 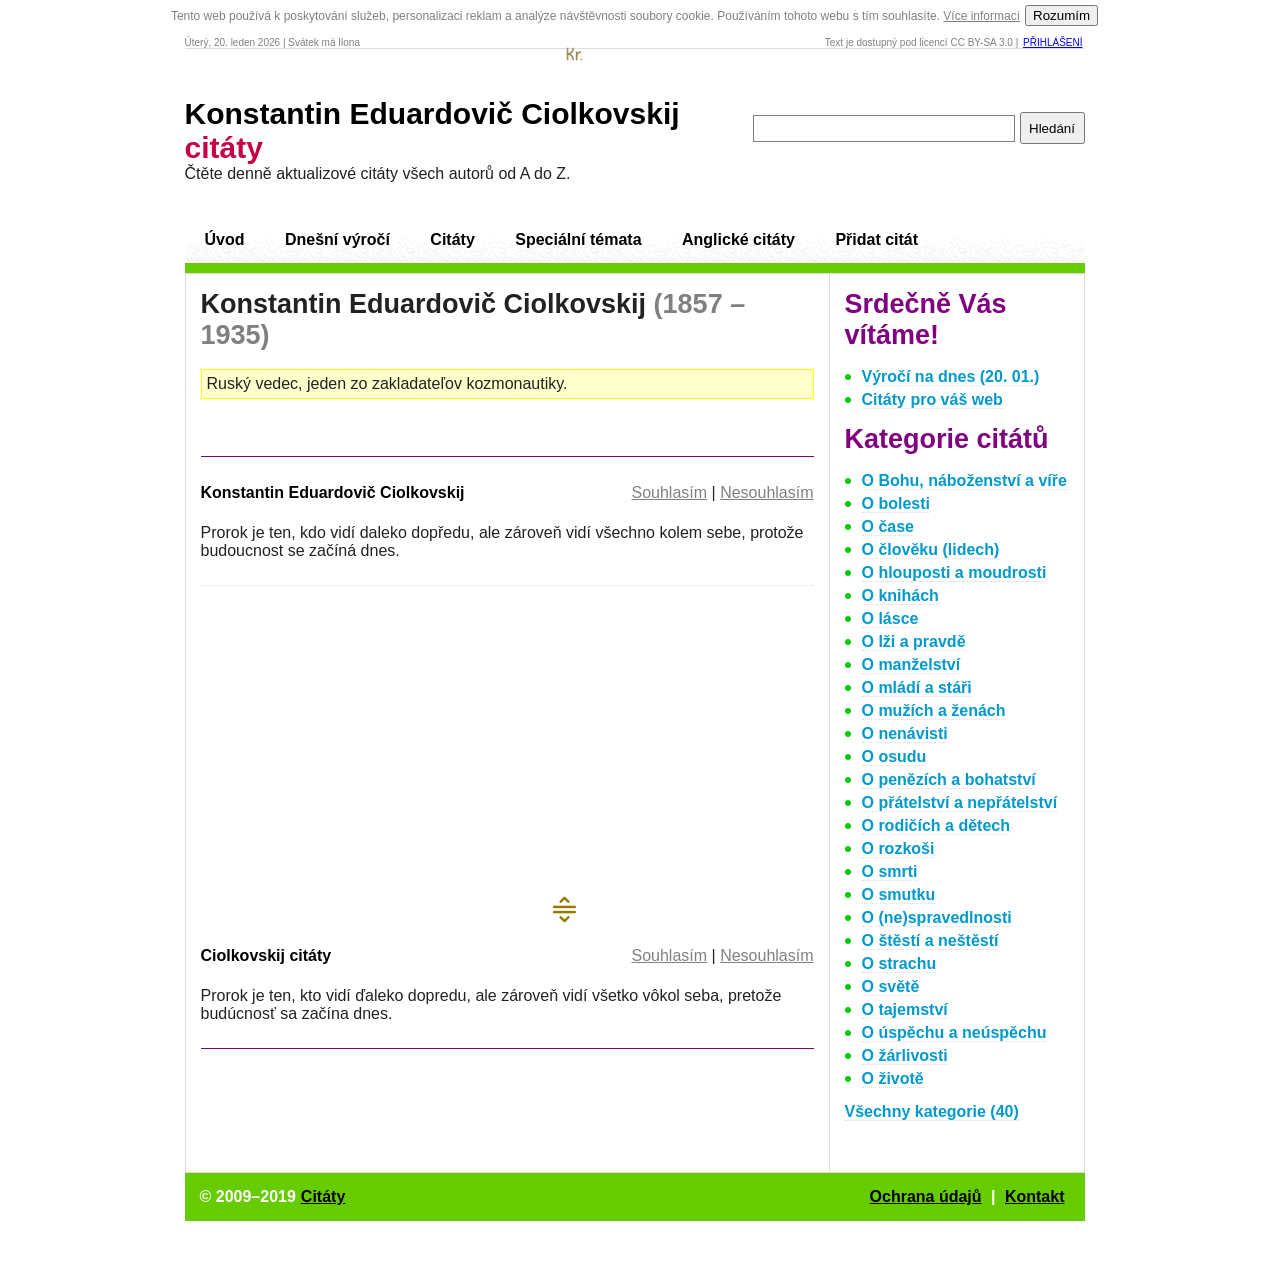 What do you see at coordinates (574, 54) in the screenshot?
I see `indicates danish krone currency` at bounding box center [574, 54].